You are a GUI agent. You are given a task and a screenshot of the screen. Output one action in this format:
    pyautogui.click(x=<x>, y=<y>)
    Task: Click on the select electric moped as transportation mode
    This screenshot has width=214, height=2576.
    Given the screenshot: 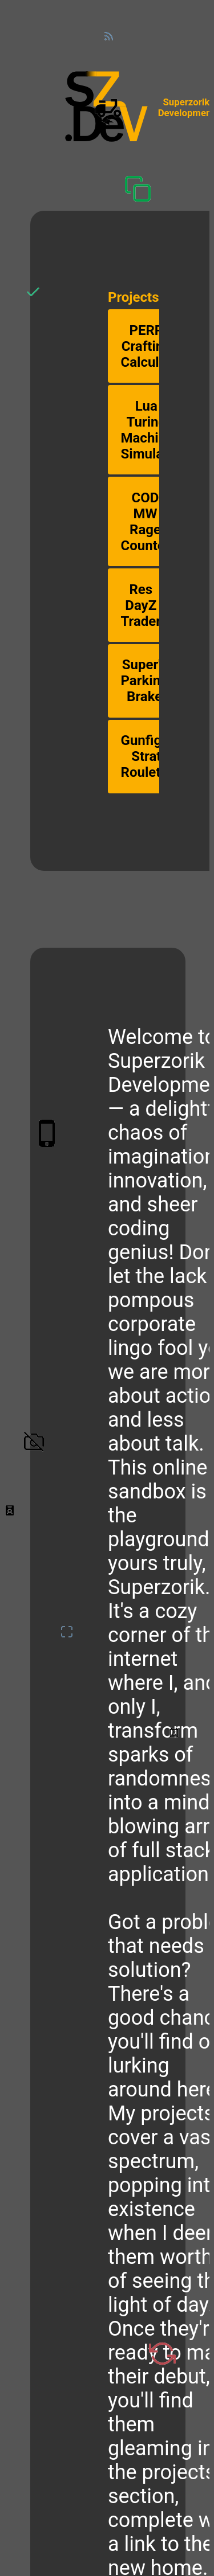 What is the action you would take?
    pyautogui.click(x=108, y=110)
    